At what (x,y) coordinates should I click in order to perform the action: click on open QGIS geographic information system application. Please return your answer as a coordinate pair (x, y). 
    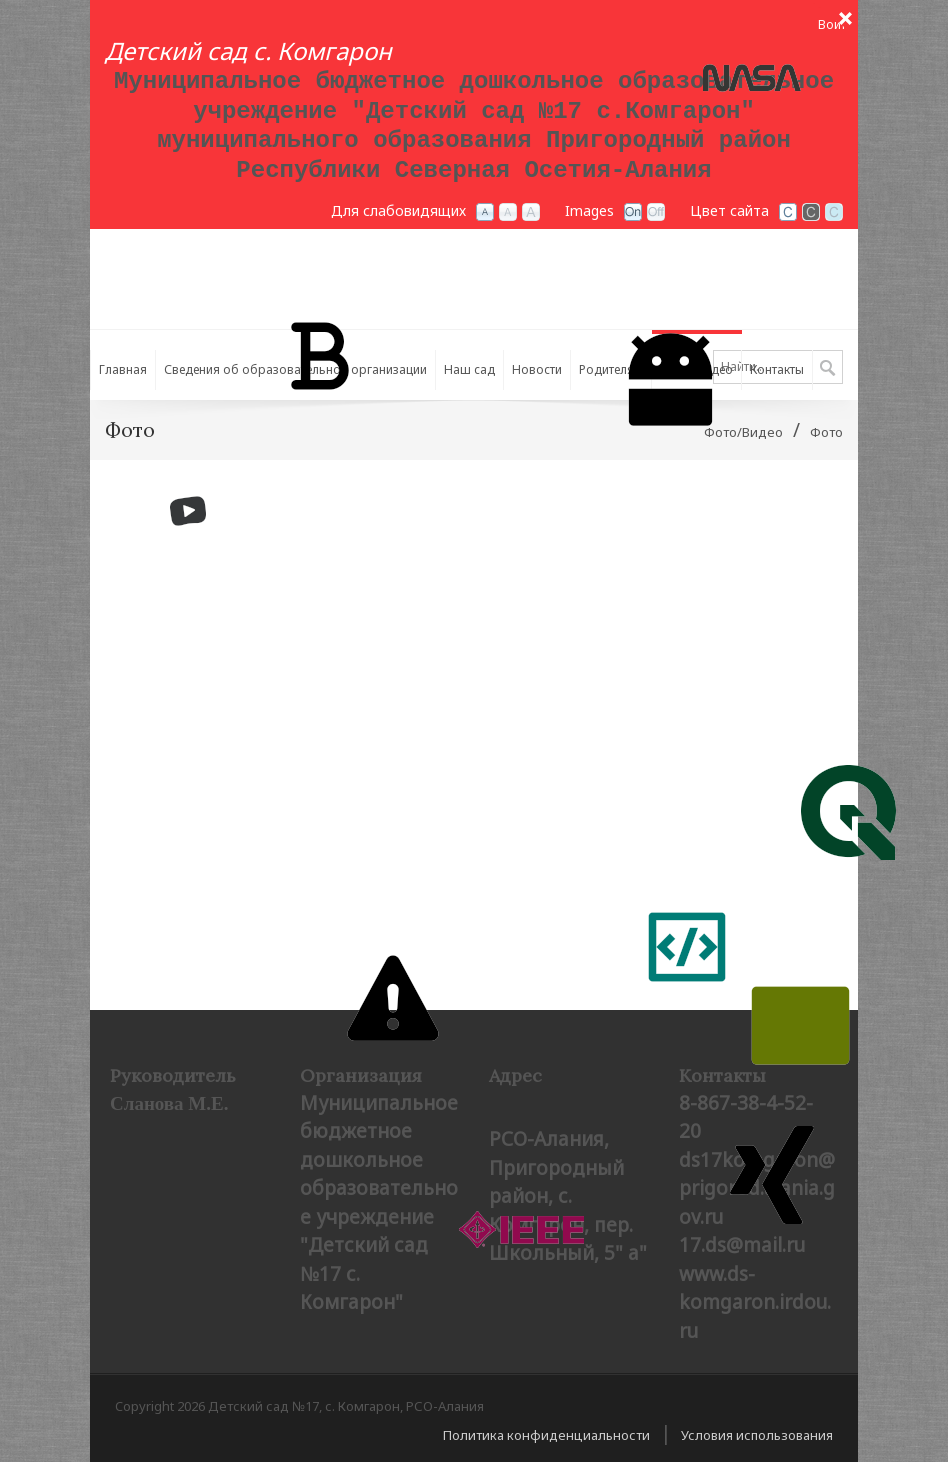
    Looking at the image, I should click on (848, 812).